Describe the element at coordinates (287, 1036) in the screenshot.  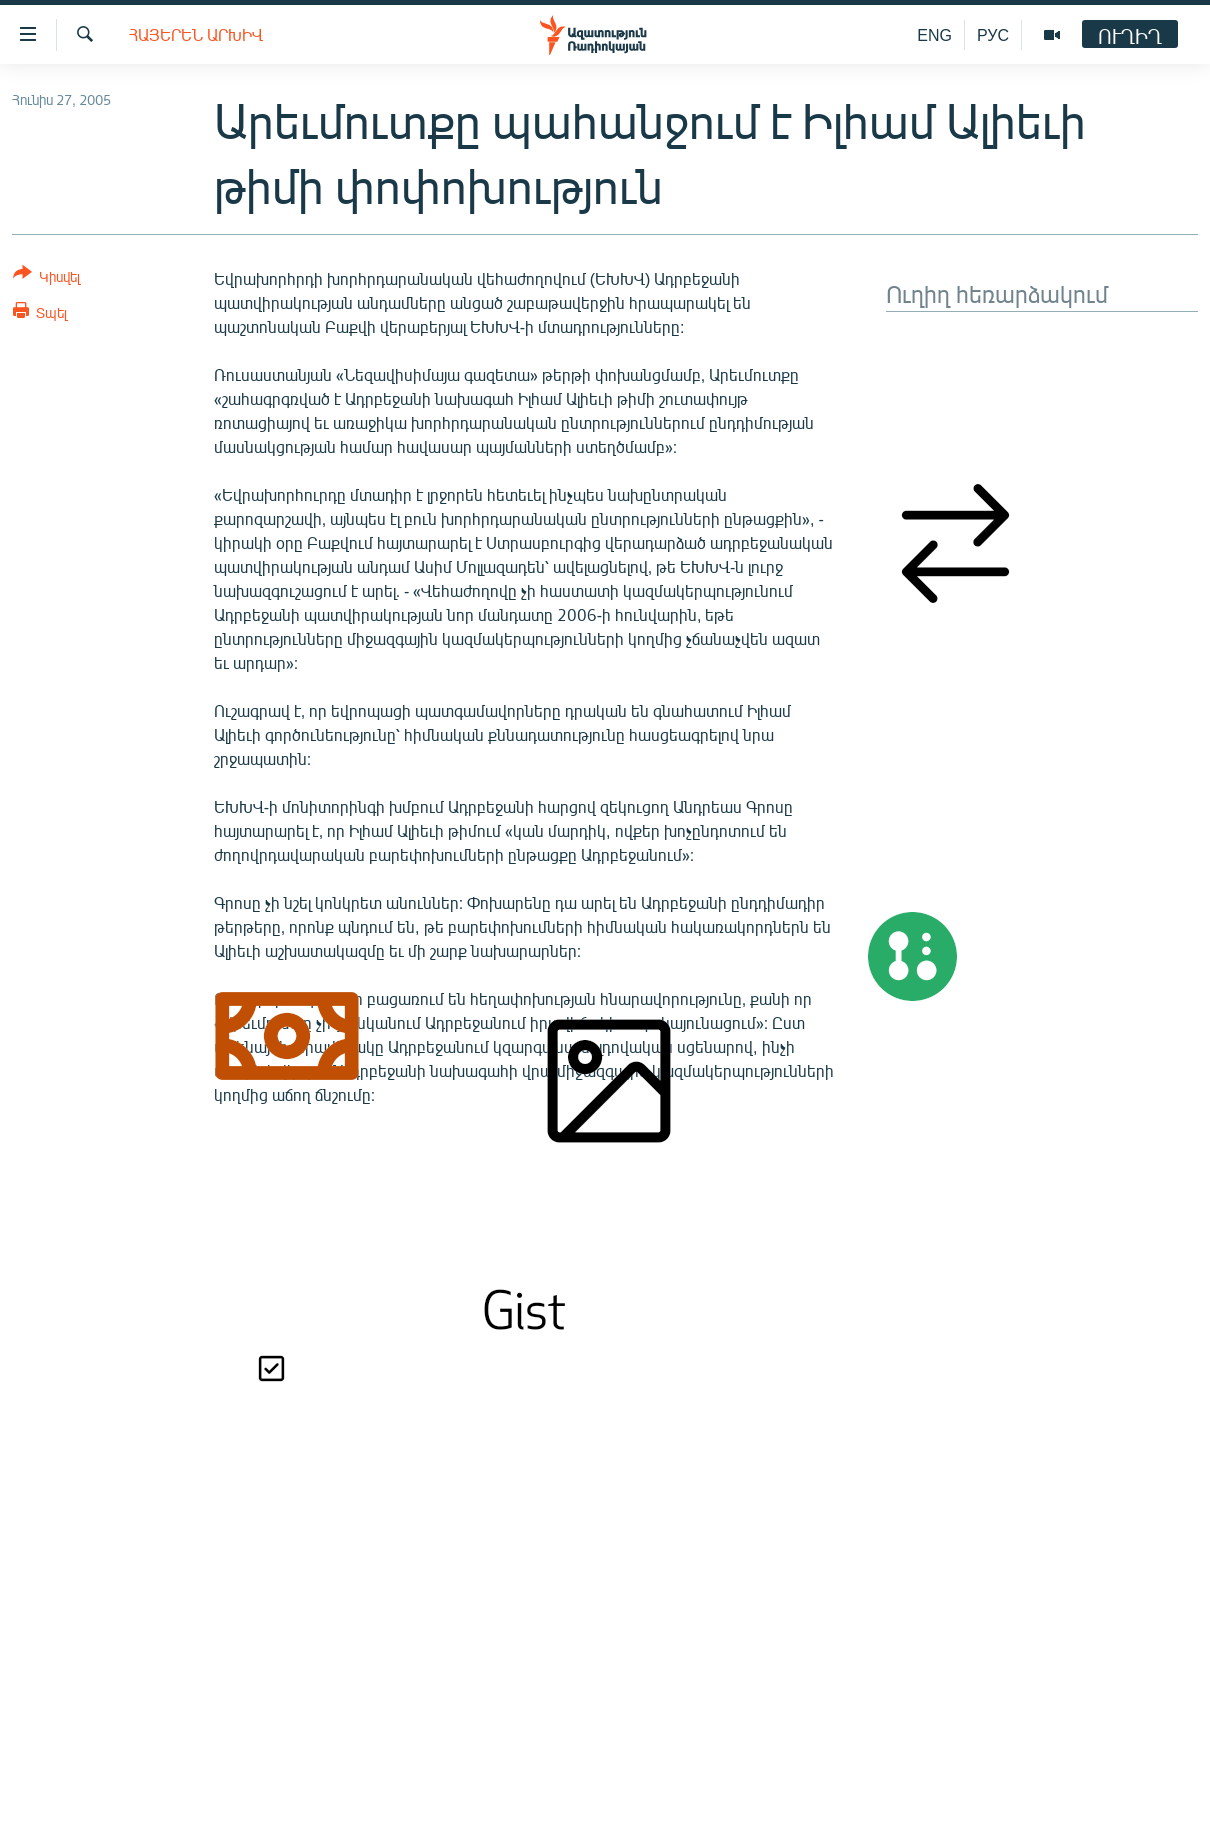
I see `view account balance or funds` at that location.